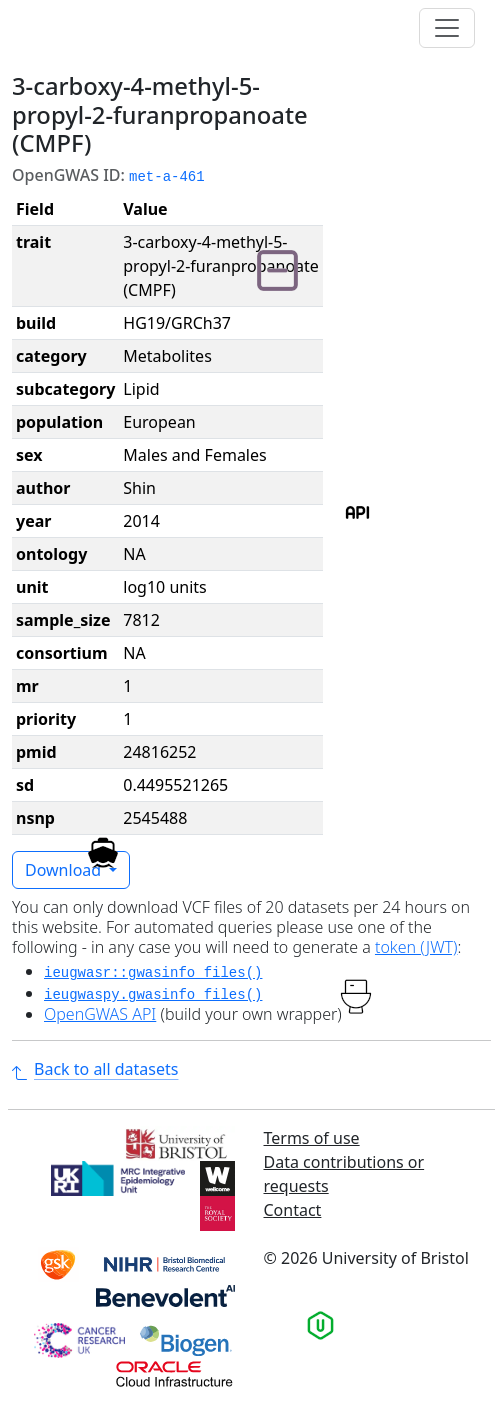  Describe the element at coordinates (103, 853) in the screenshot. I see `access boat or ferry services` at that location.